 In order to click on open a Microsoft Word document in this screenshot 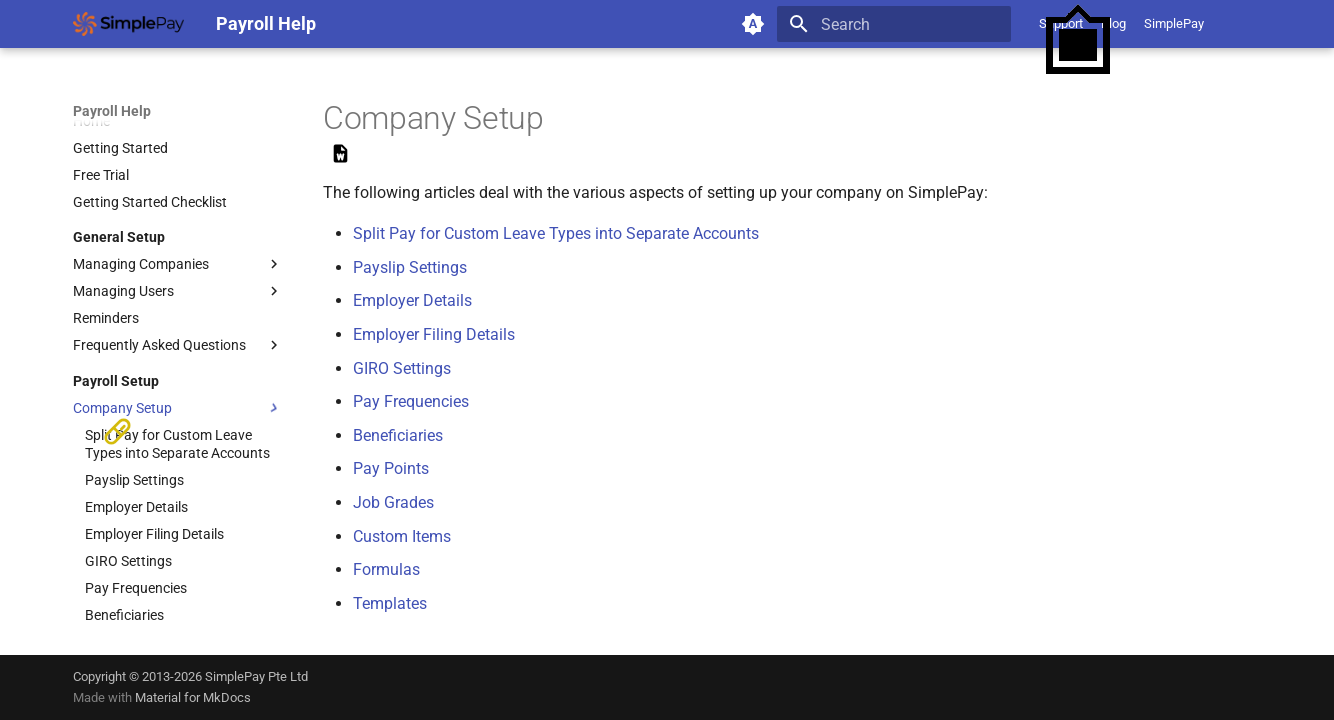, I will do `click(340, 153)`.